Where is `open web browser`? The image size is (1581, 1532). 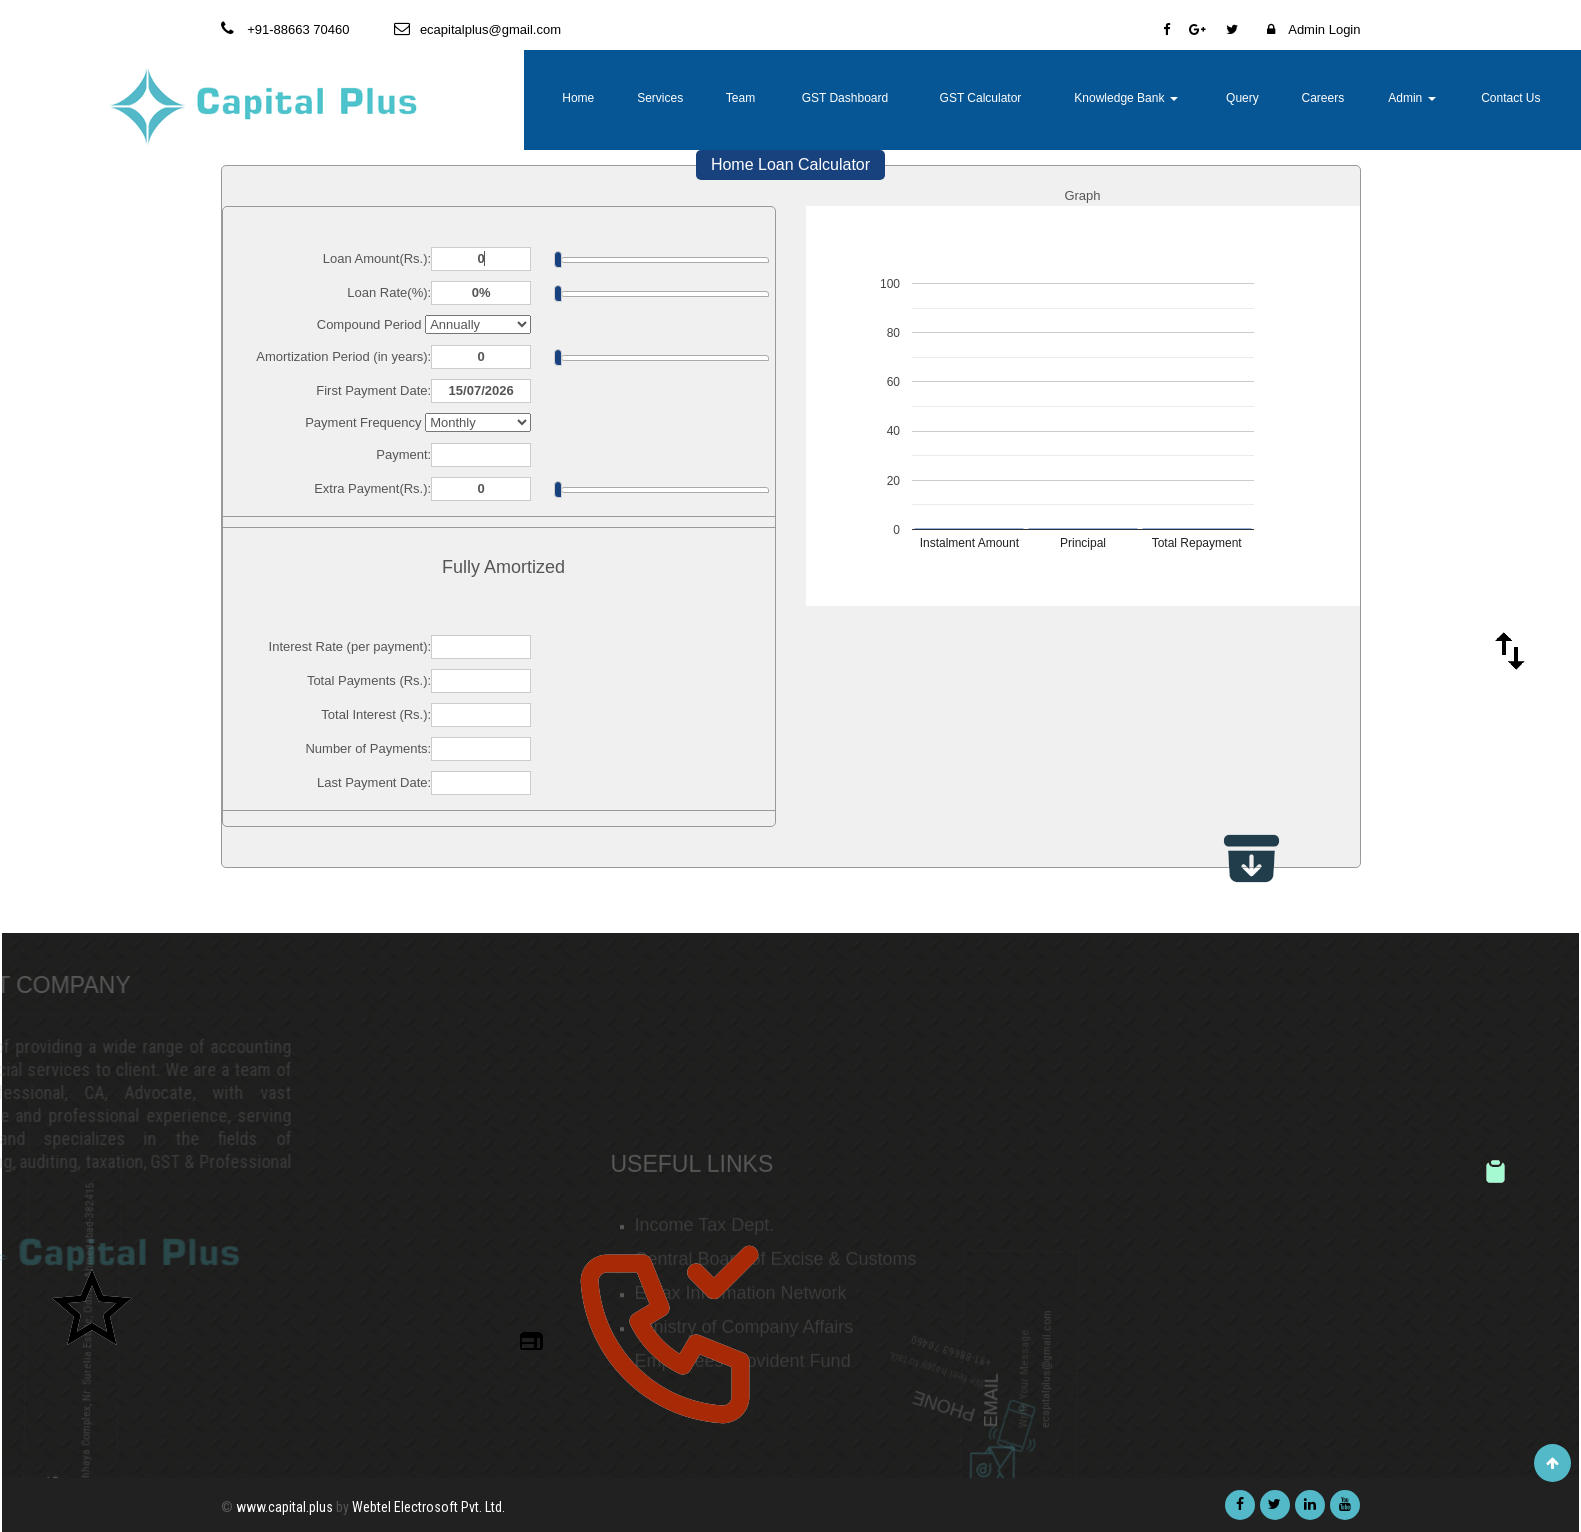
open web browser is located at coordinates (531, 1341).